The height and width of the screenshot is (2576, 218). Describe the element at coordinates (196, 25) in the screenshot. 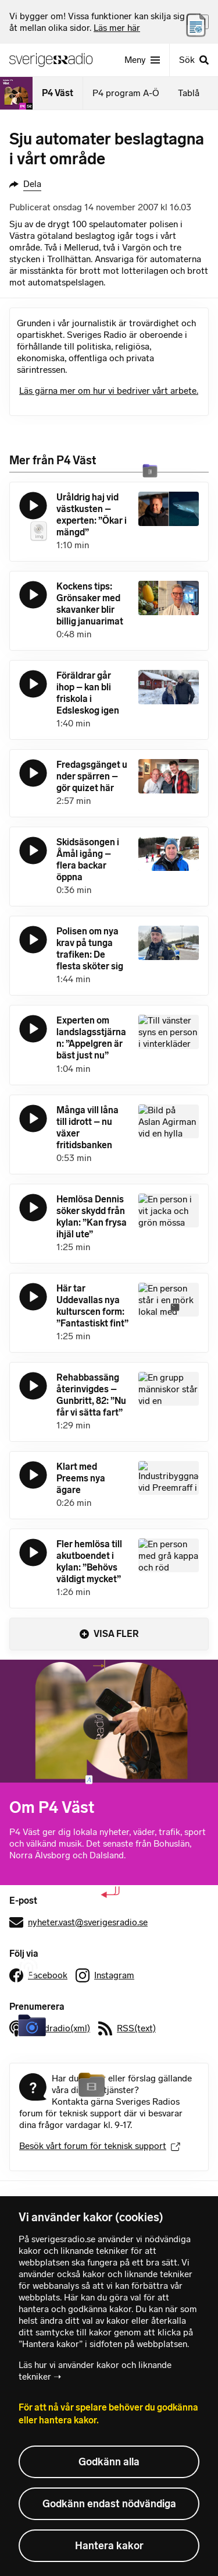

I see `a libreoffice web document file type` at that location.